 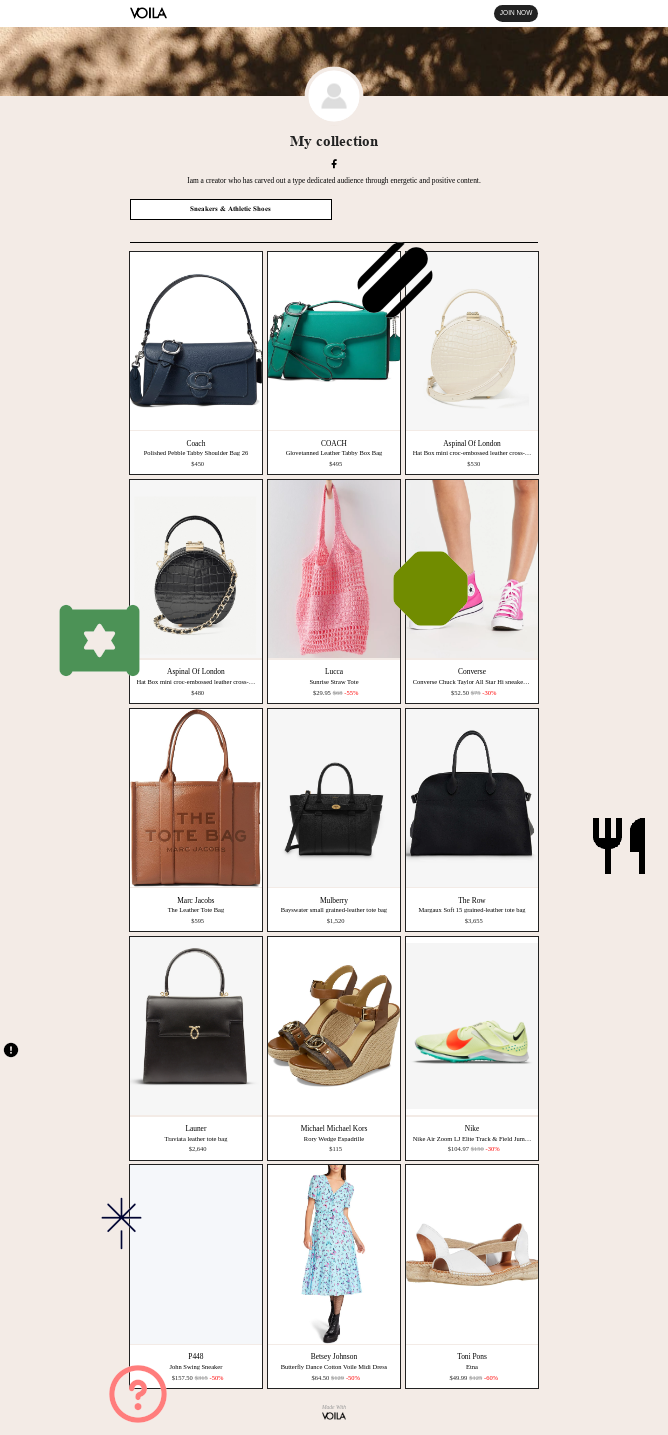 What do you see at coordinates (138, 1394) in the screenshot?
I see `access help or support information` at bounding box center [138, 1394].